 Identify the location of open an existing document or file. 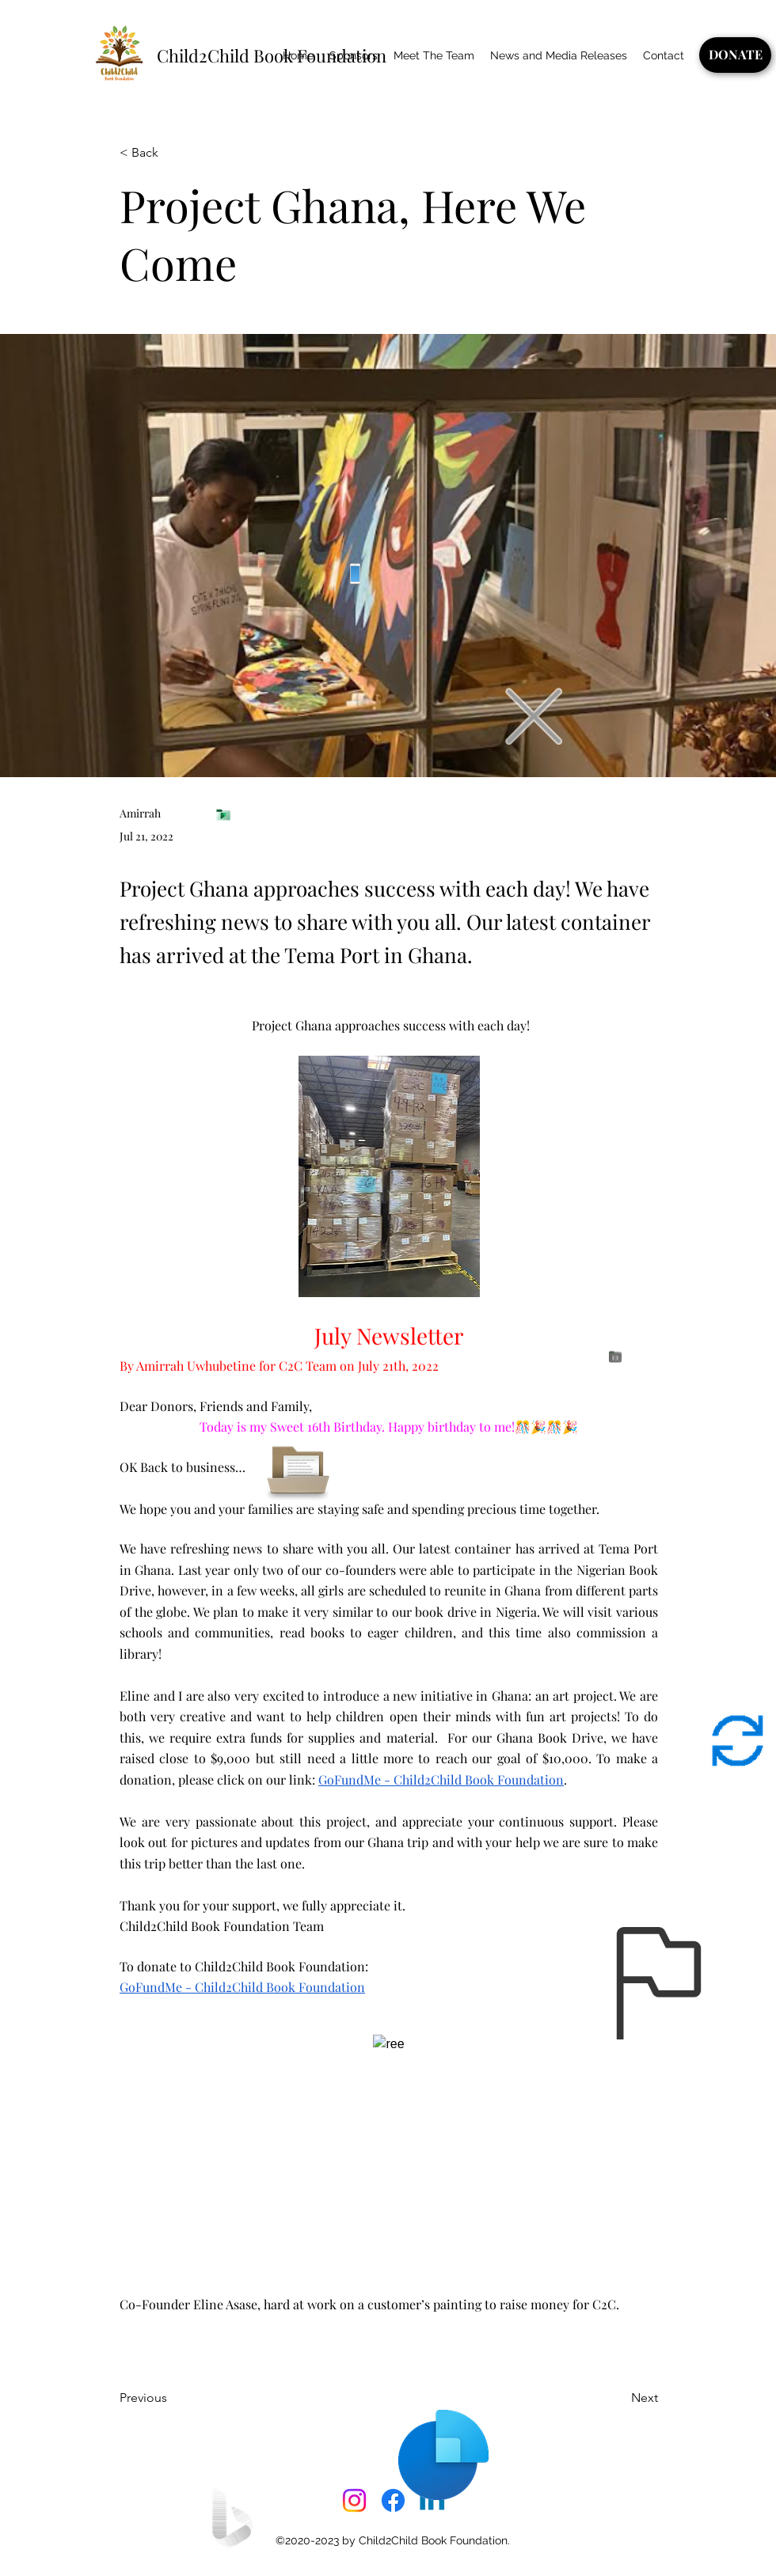
(298, 1473).